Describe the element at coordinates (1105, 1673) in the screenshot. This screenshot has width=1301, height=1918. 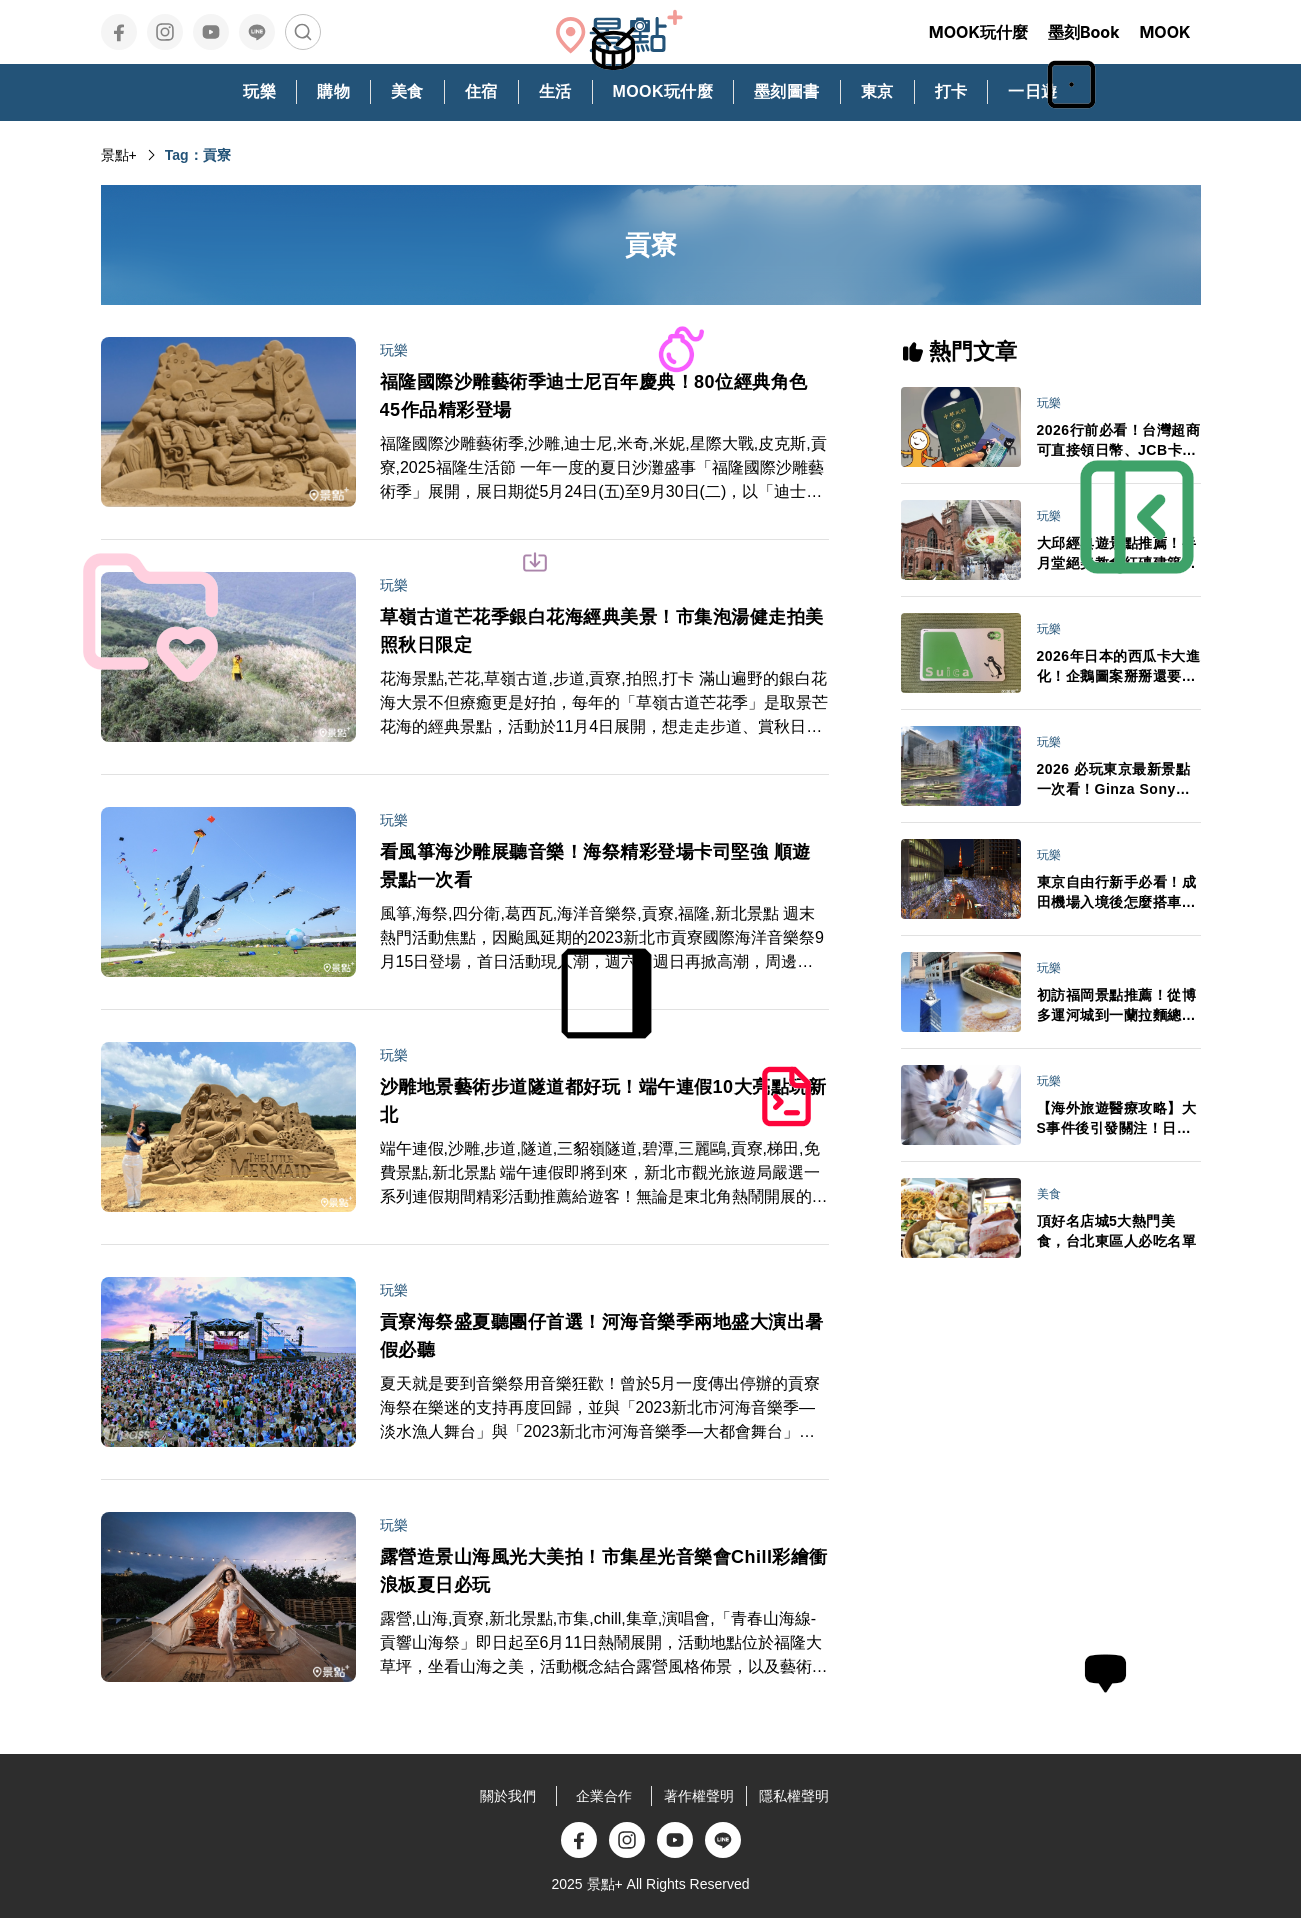
I see `open chat or messaging` at that location.